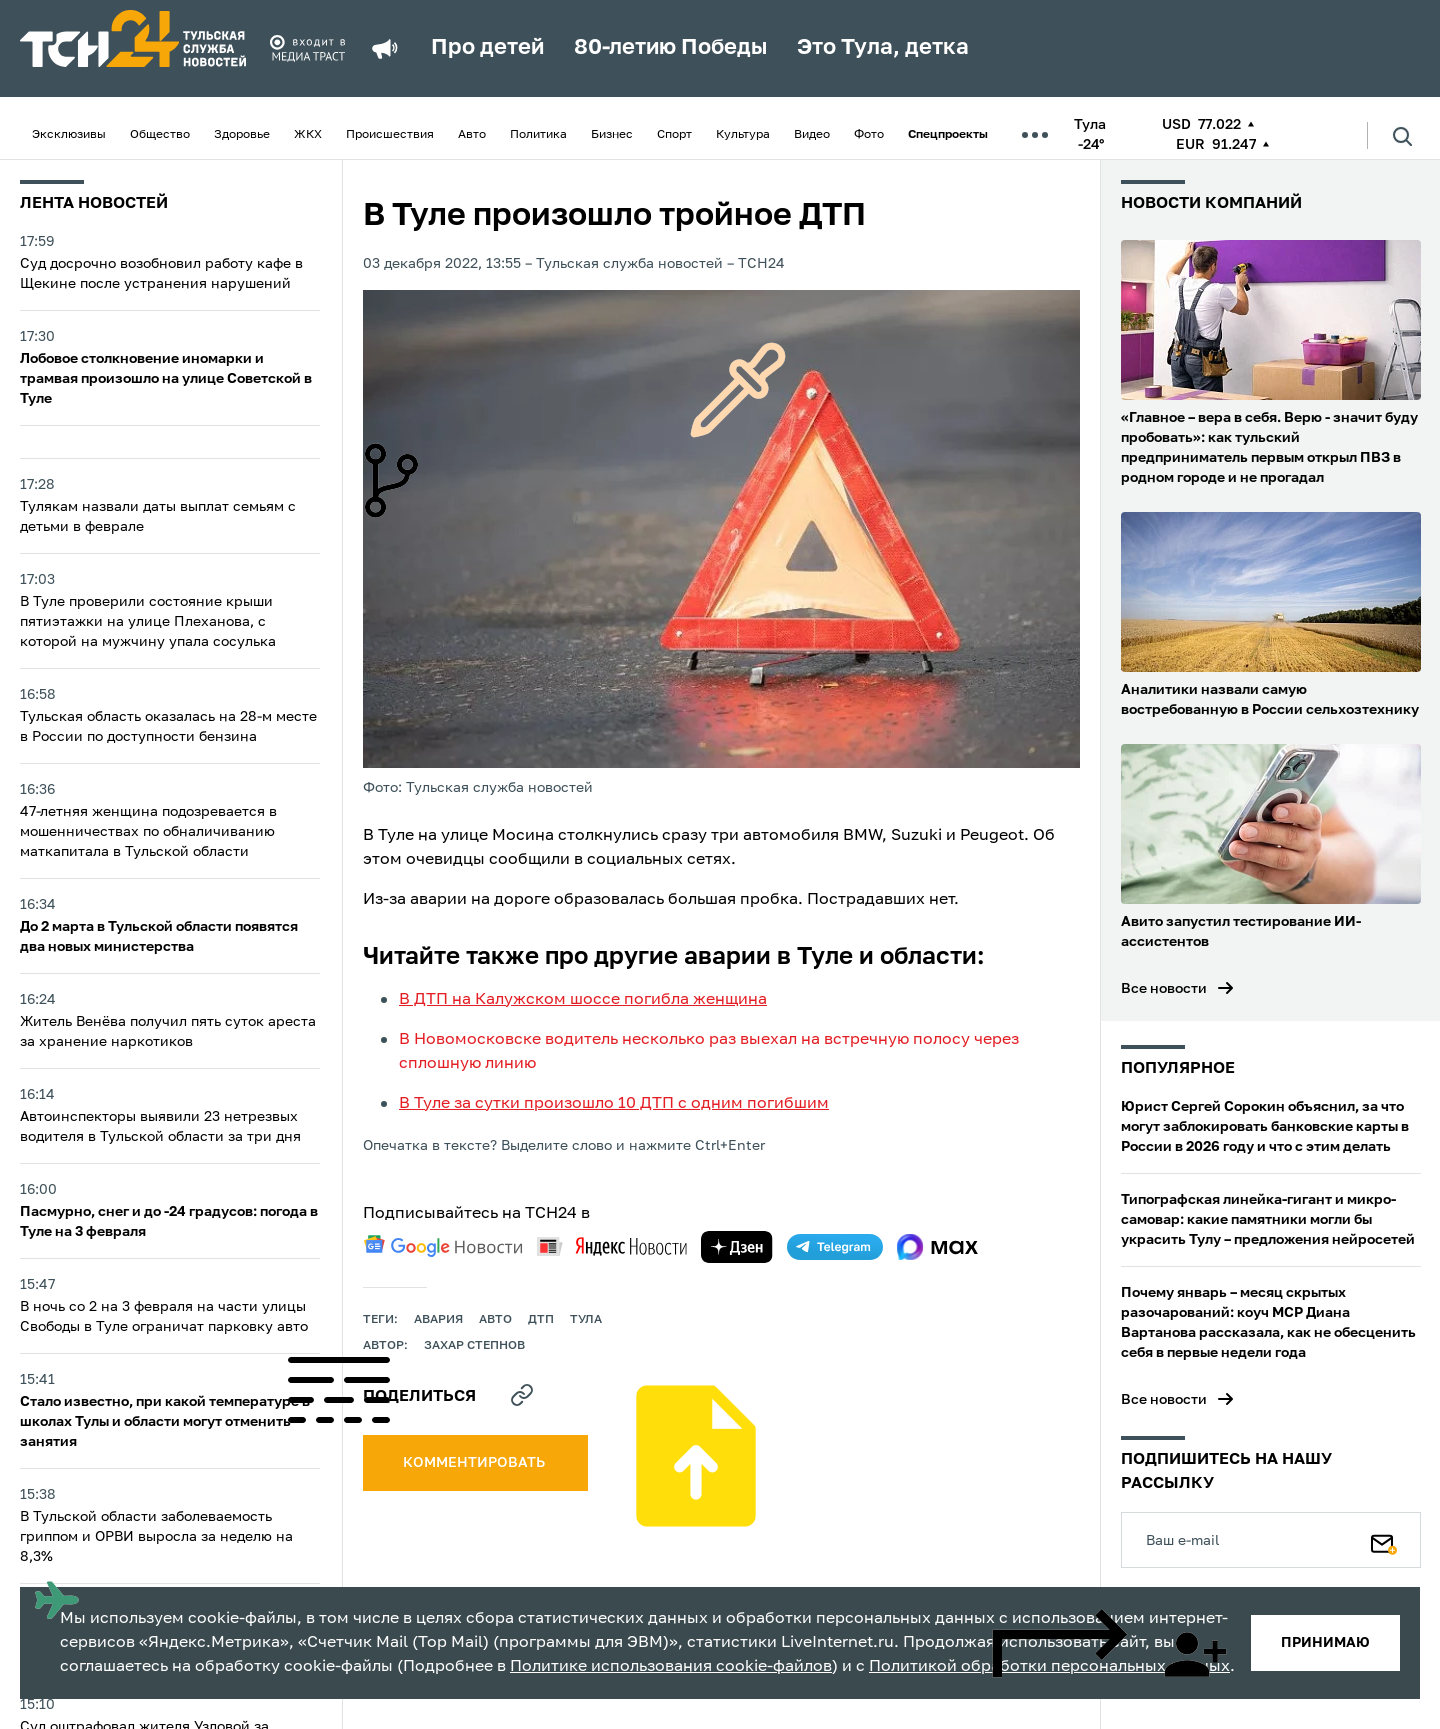  I want to click on forward or share content, so click(1059, 1644).